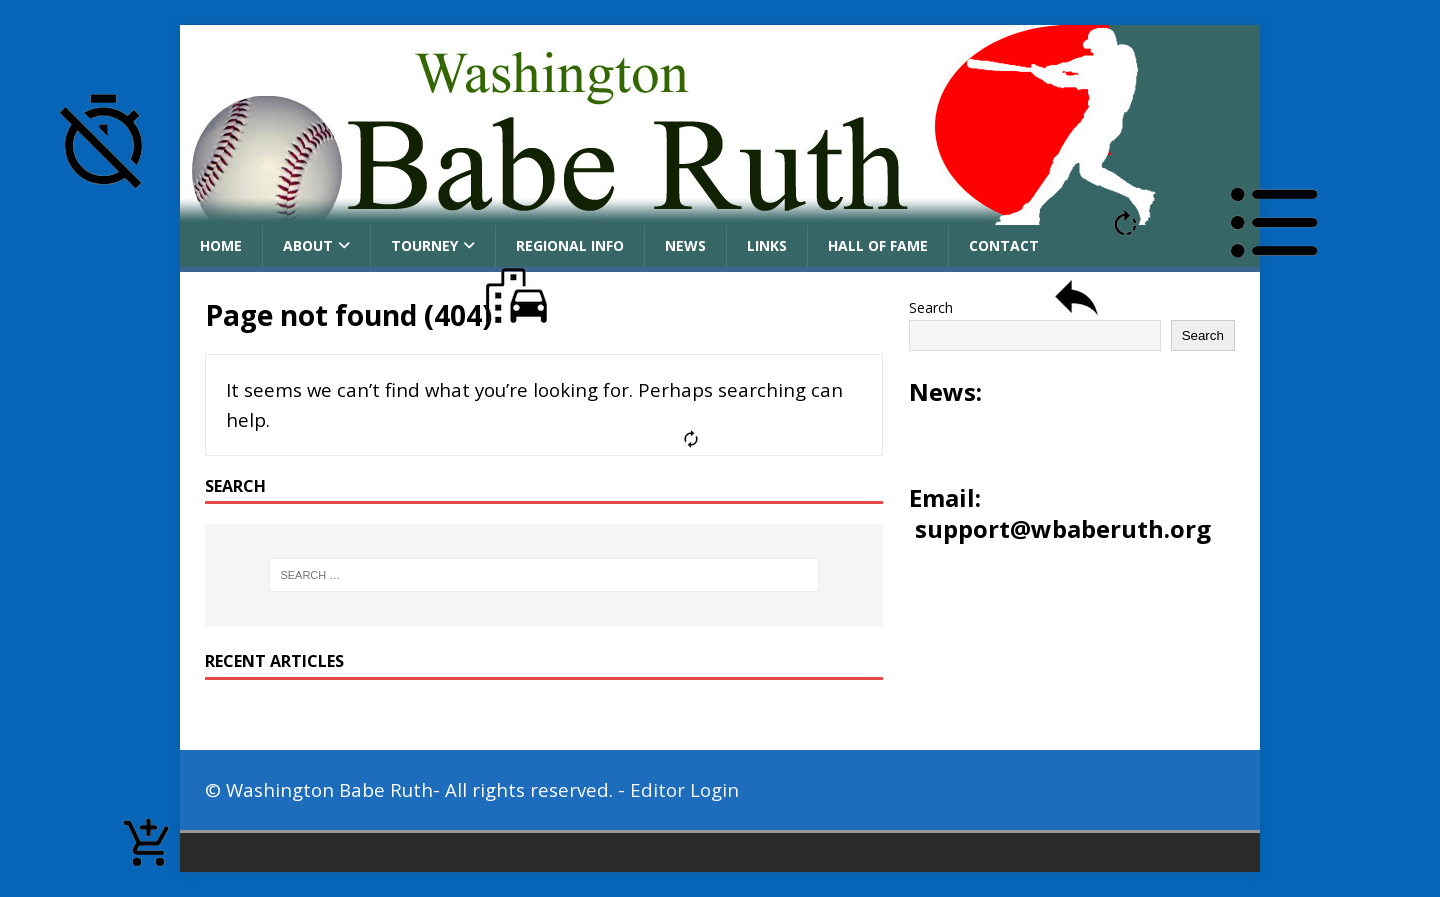 This screenshot has width=1440, height=897. Describe the element at coordinates (1125, 224) in the screenshot. I see `rotate image clockwise` at that location.